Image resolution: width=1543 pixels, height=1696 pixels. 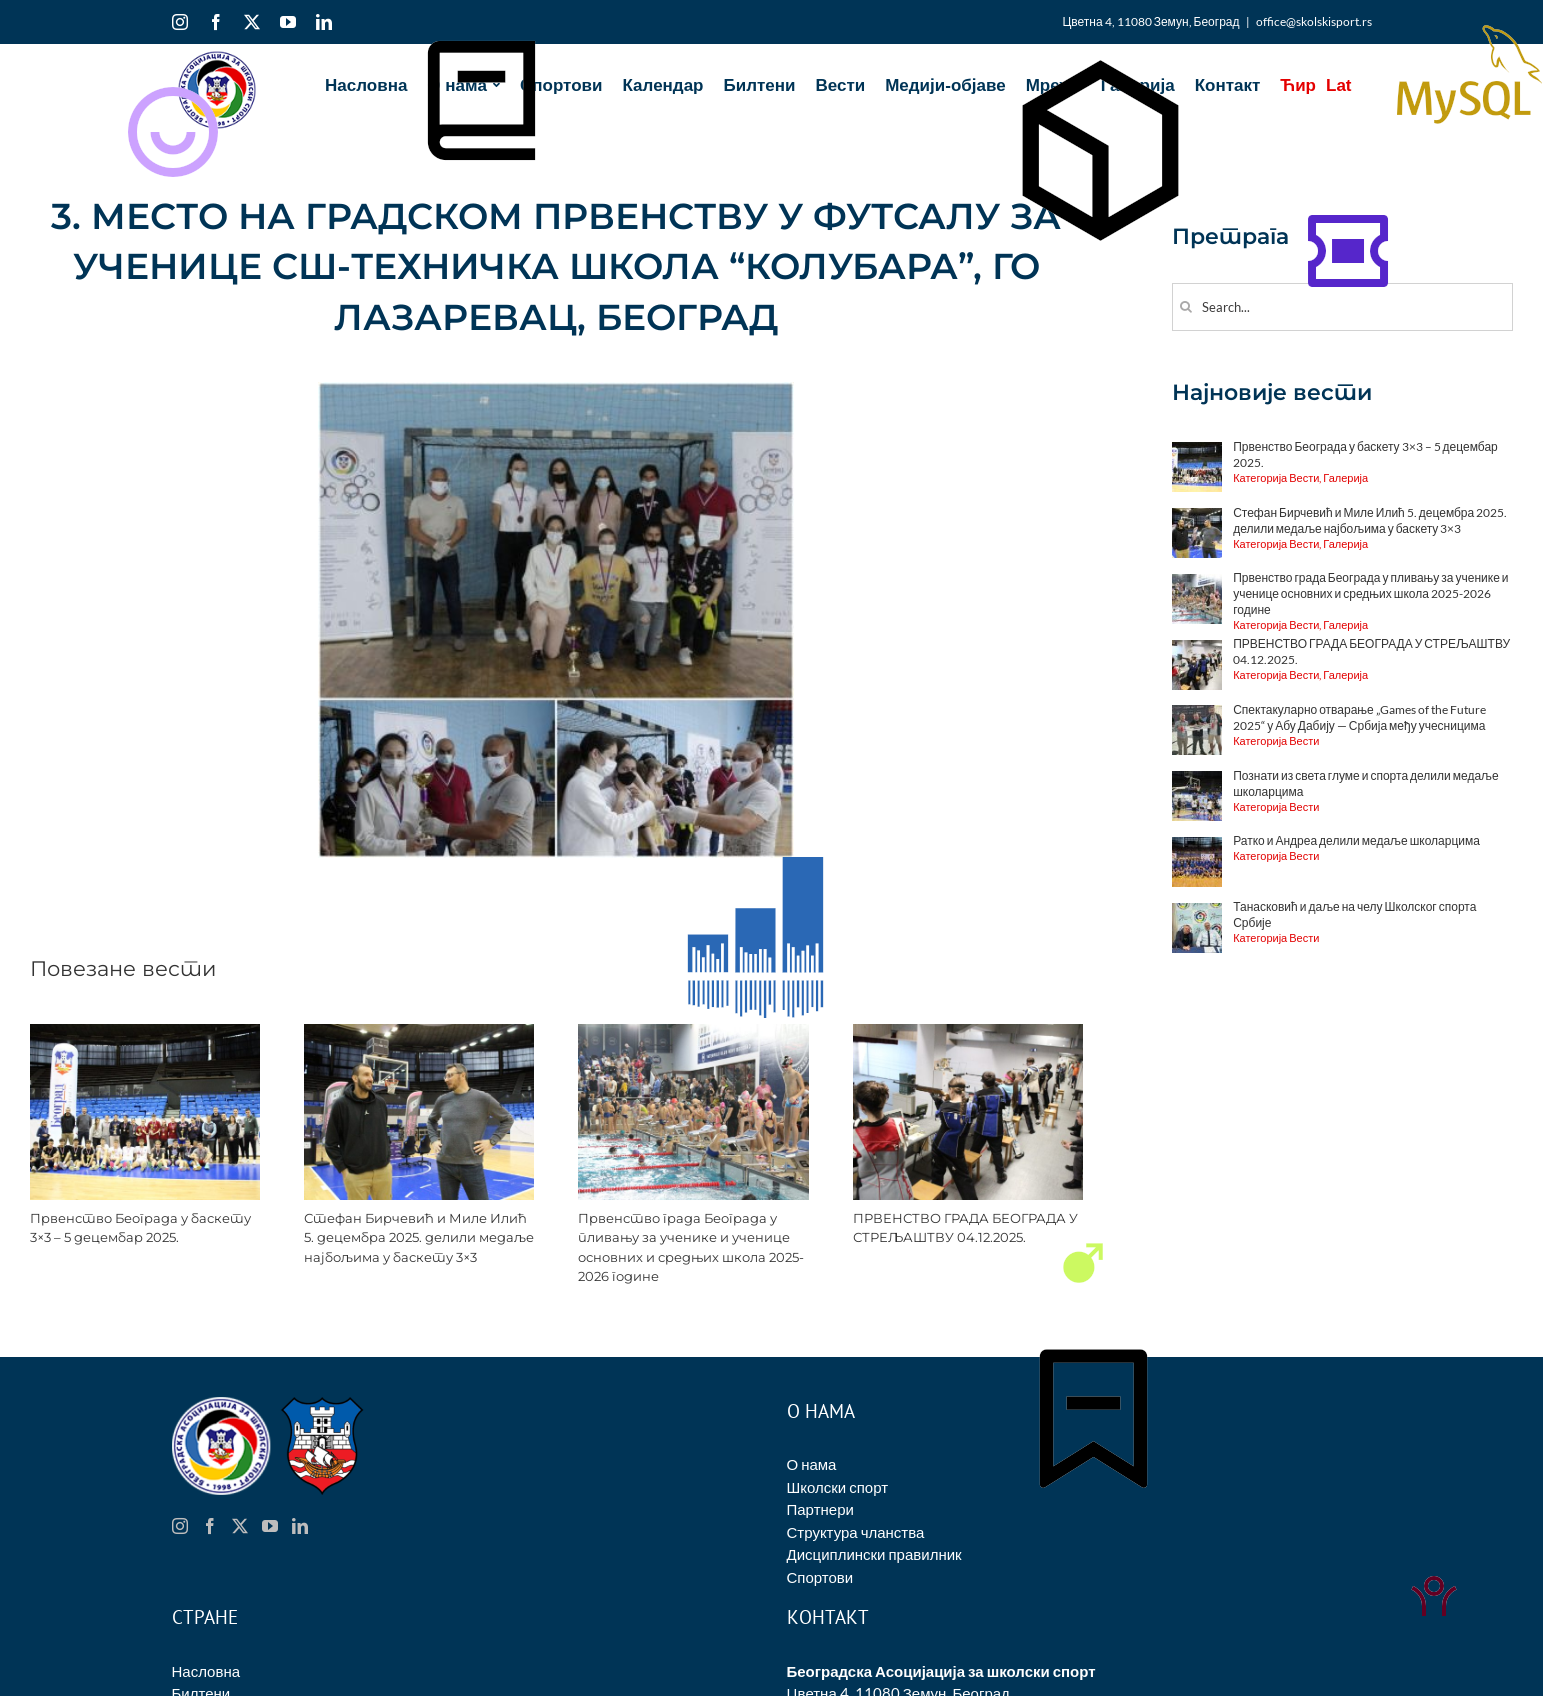 I want to click on accessibility or inclusive design features, so click(x=1434, y=1596).